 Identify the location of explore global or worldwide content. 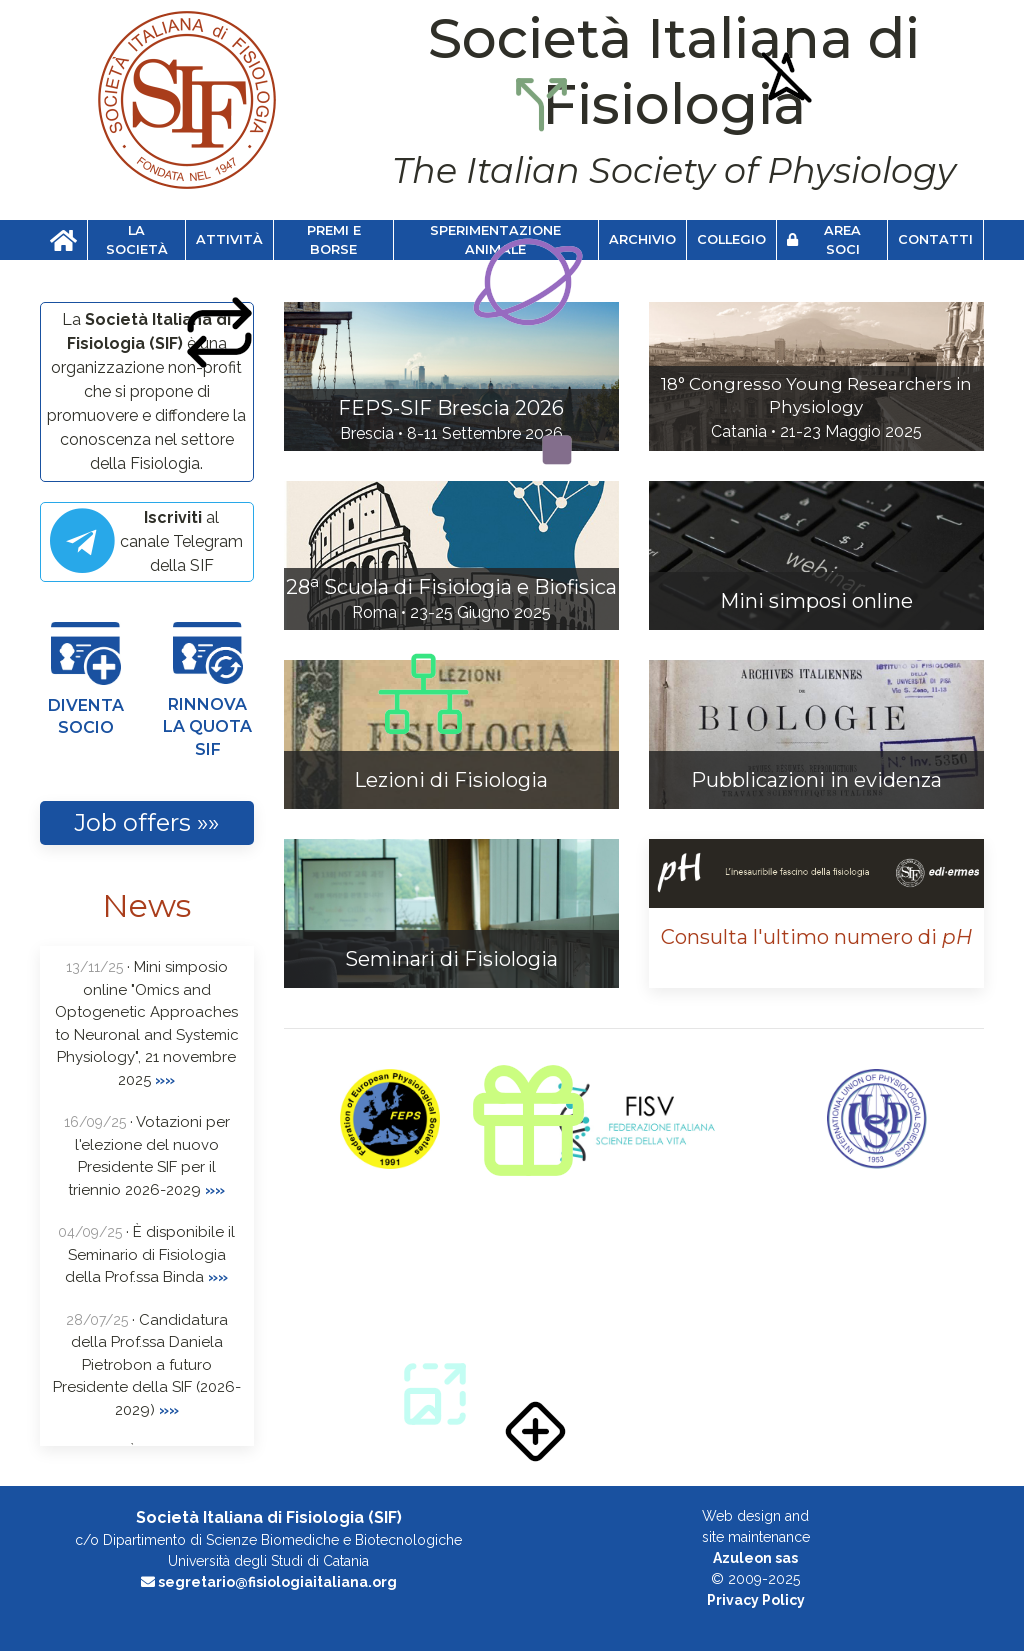
(528, 282).